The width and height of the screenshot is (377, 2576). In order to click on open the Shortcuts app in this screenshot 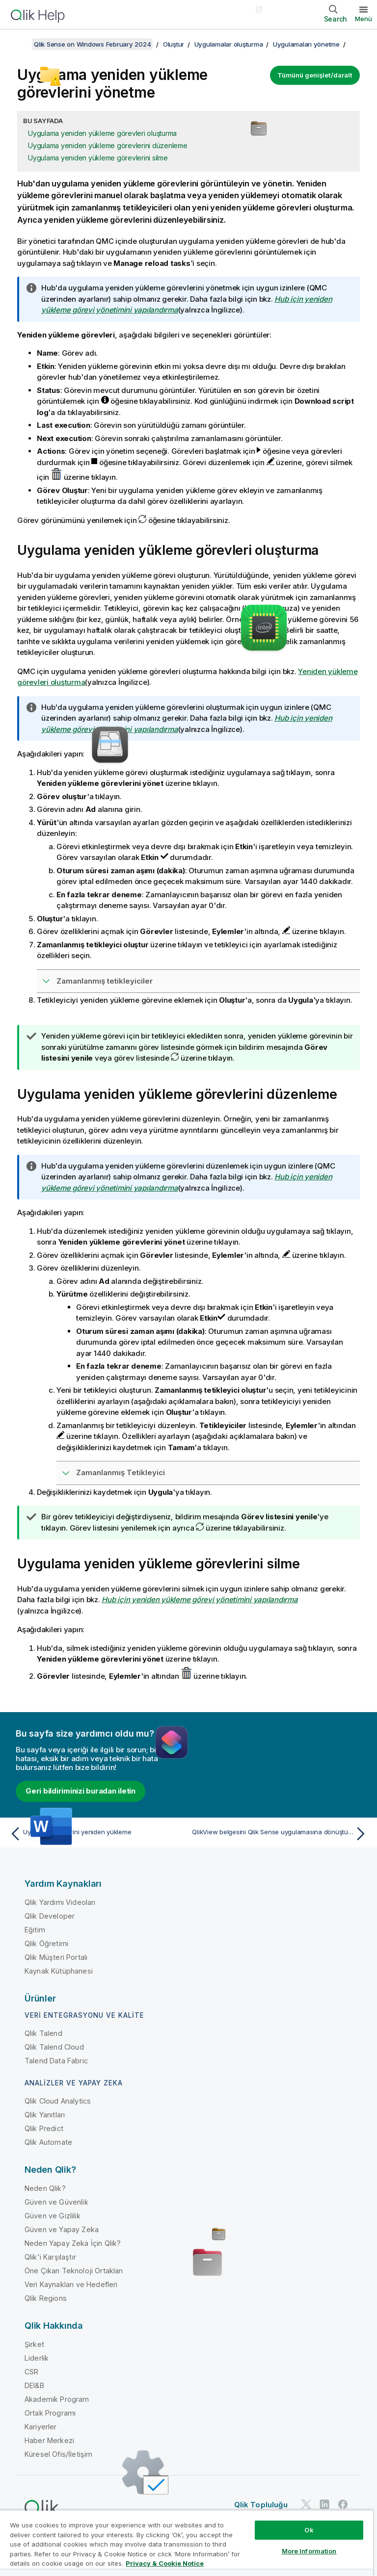, I will do `click(171, 1742)`.